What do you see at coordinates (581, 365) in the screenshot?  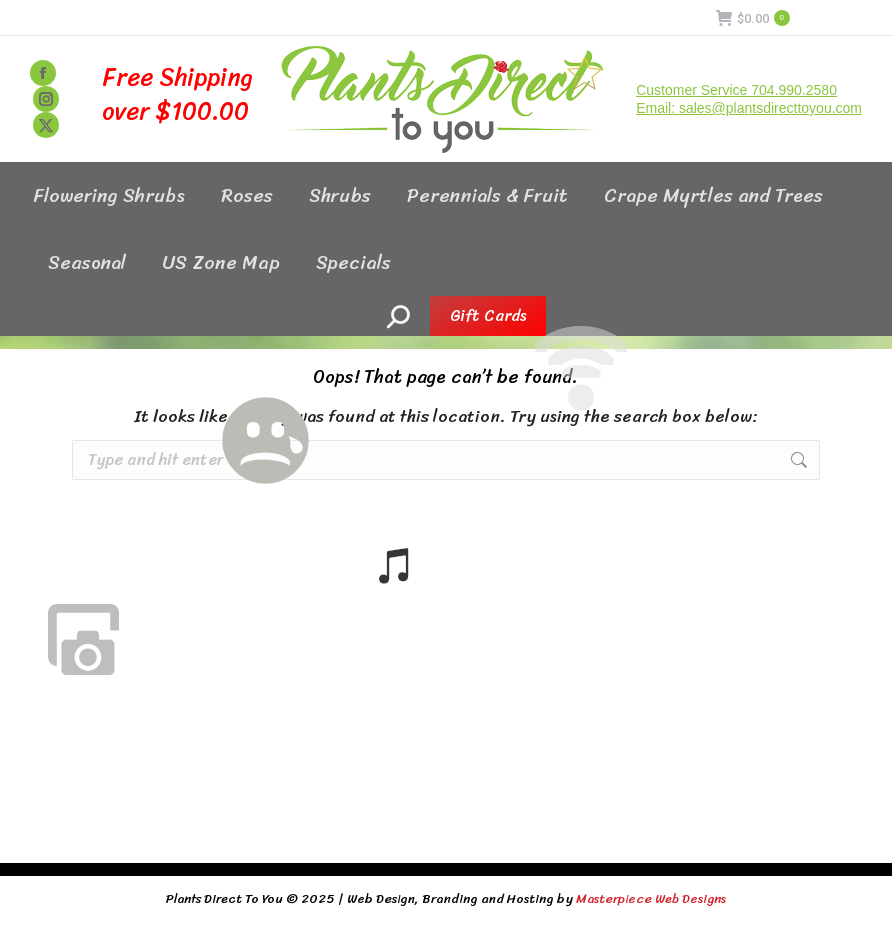 I see `indicates no wireless signal available` at bounding box center [581, 365].